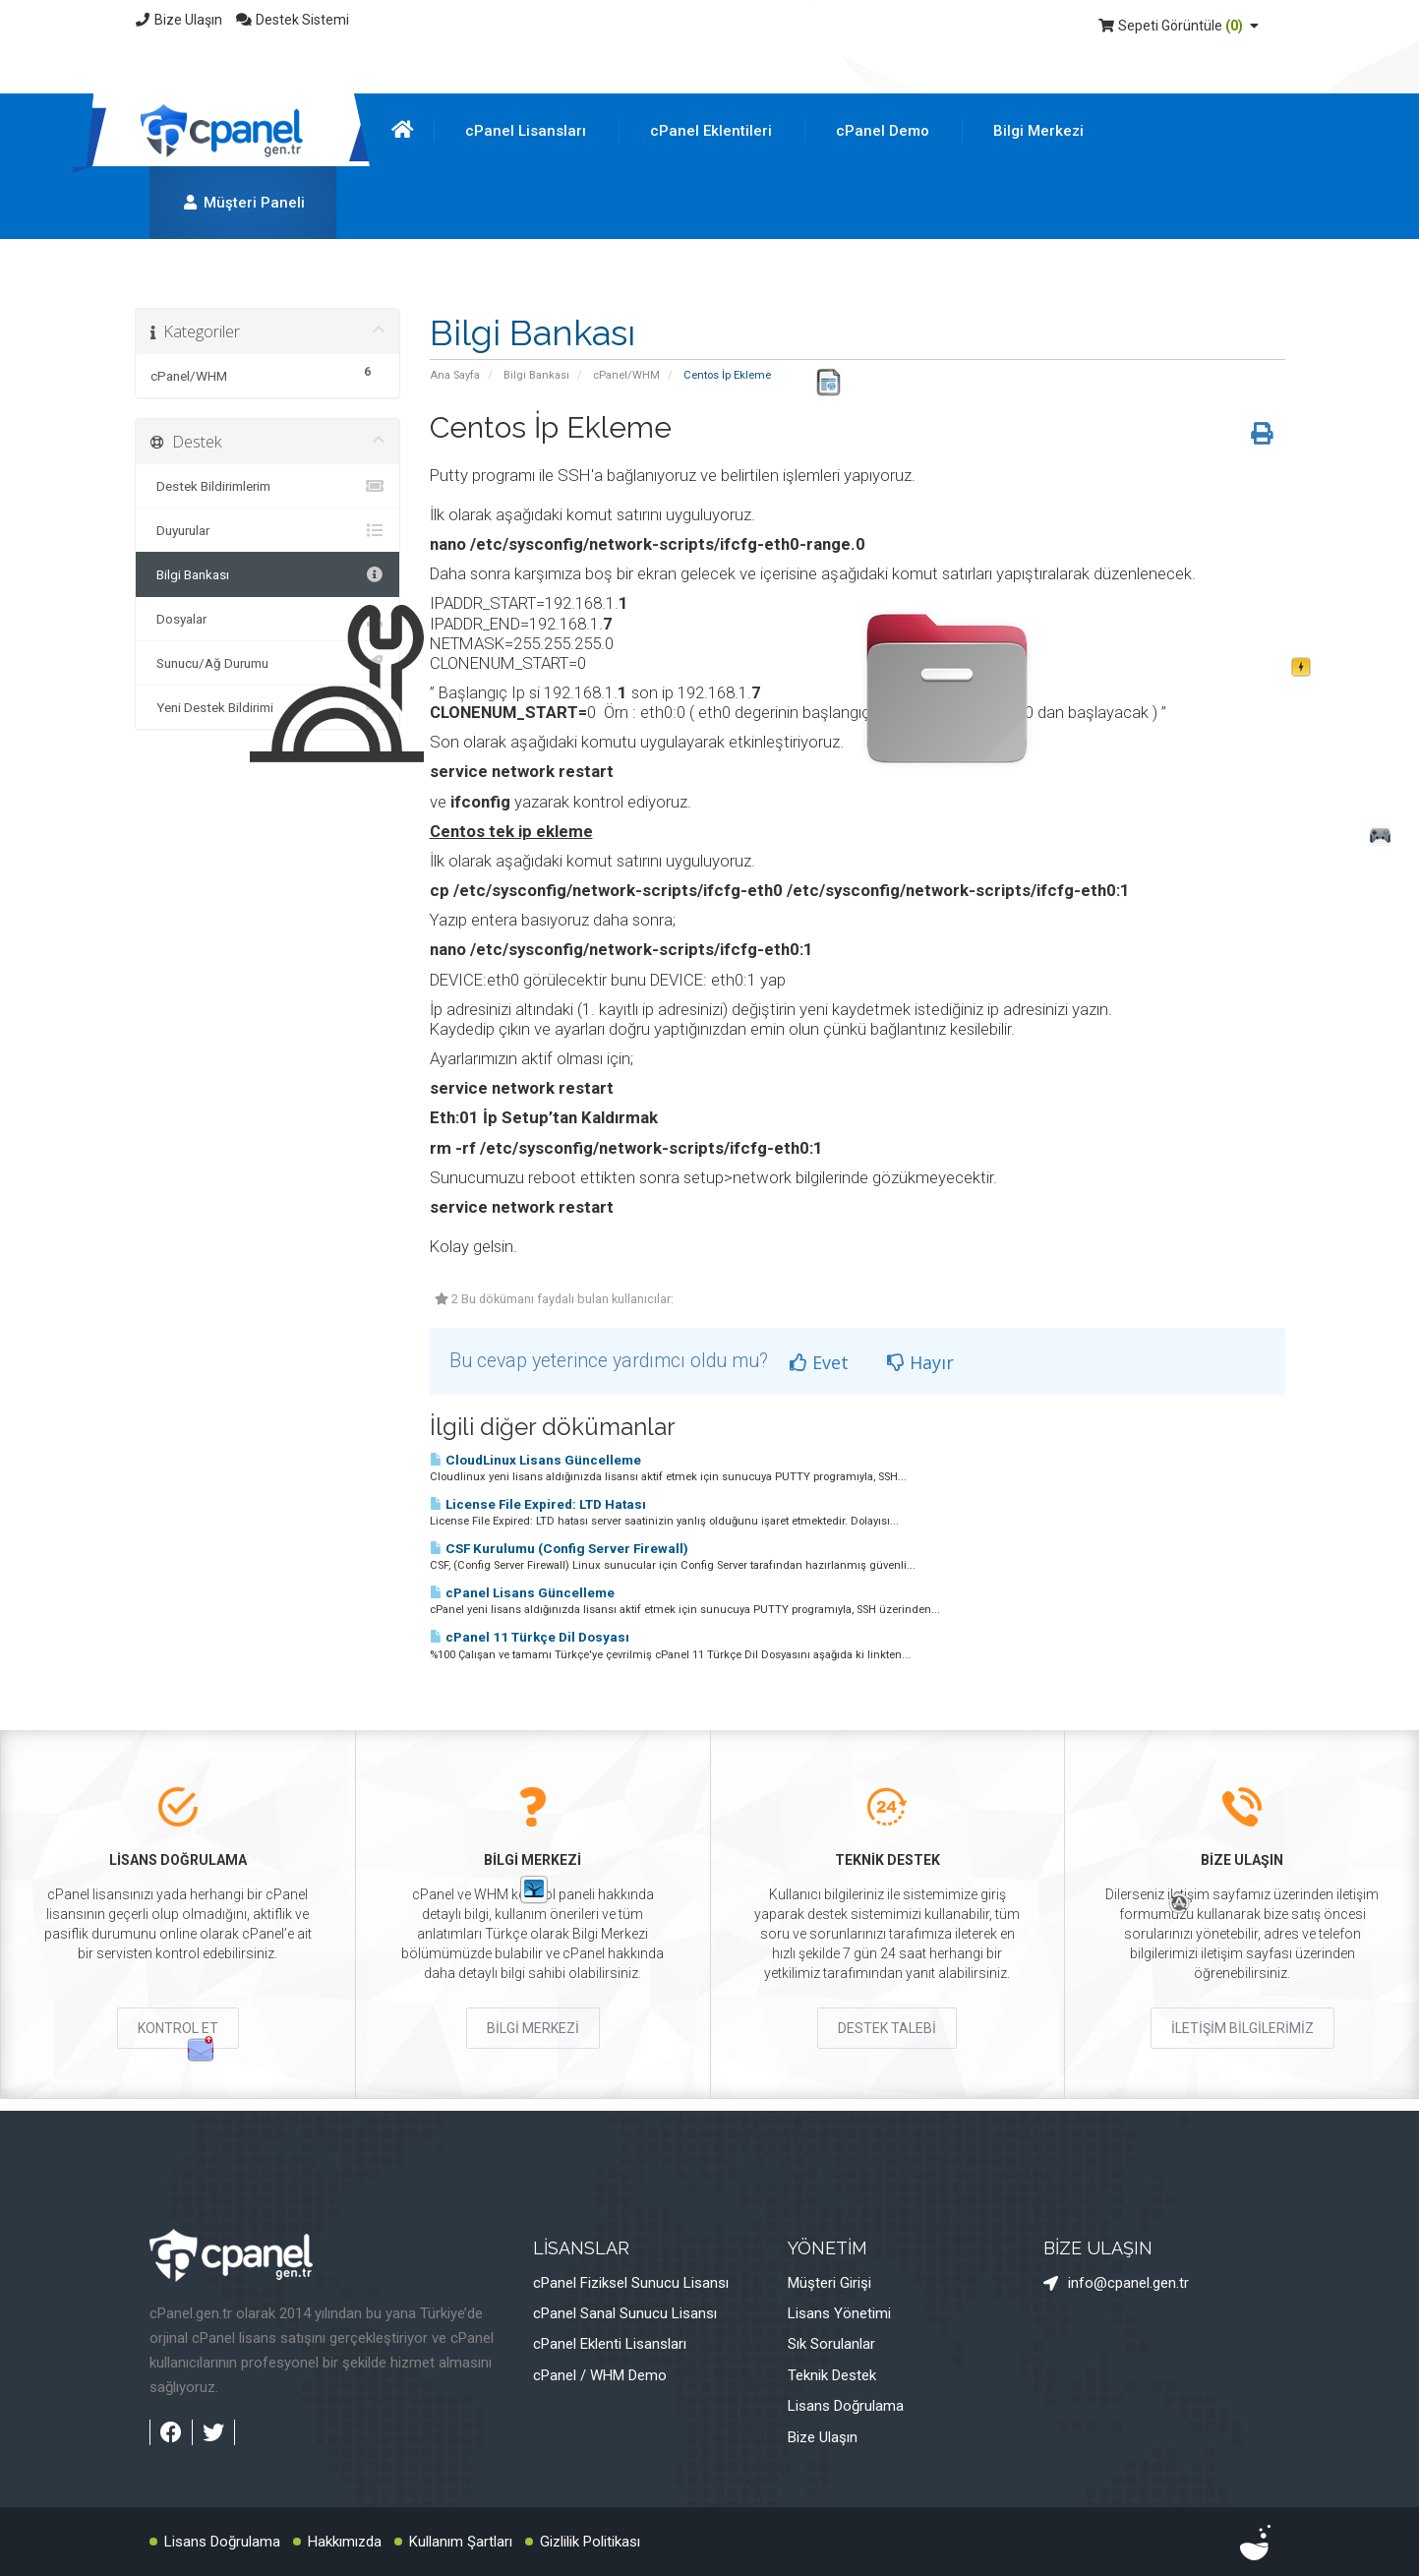 This screenshot has height=2576, width=1419. What do you see at coordinates (947, 689) in the screenshot?
I see `open the file manager application` at bounding box center [947, 689].